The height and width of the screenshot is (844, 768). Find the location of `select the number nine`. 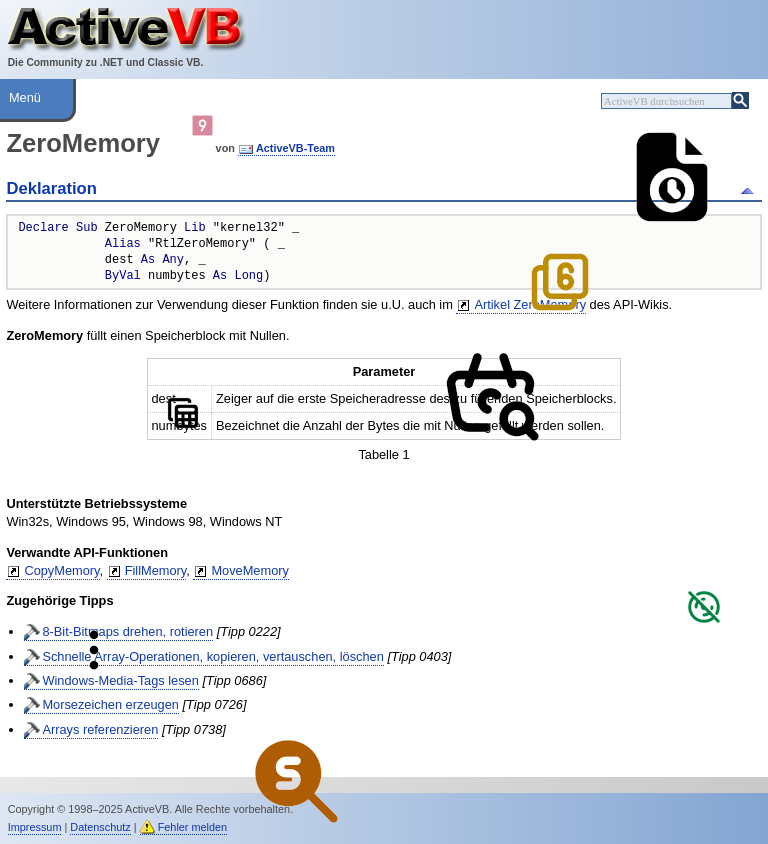

select the number nine is located at coordinates (202, 125).